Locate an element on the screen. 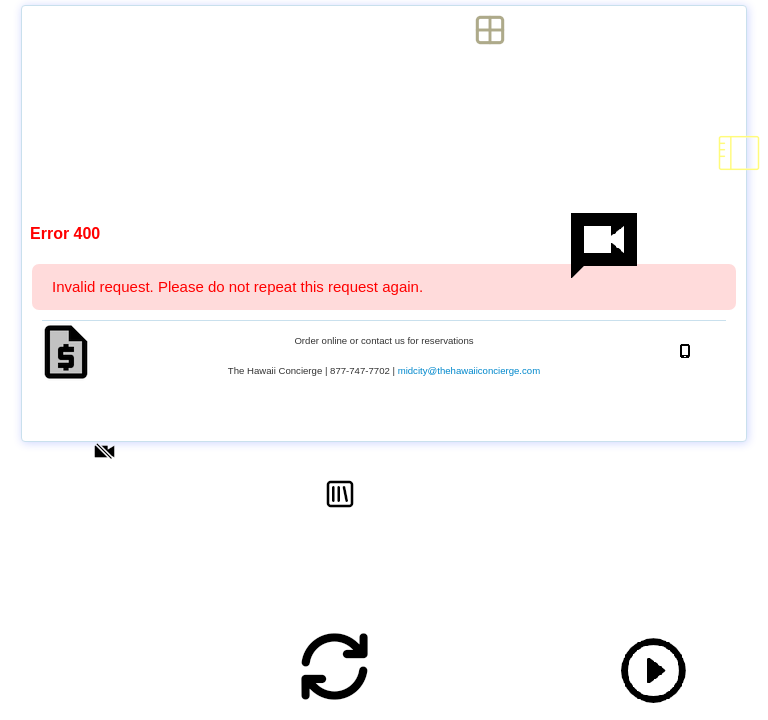 Image resolution: width=768 pixels, height=720 pixels. refresh the current page or content is located at coordinates (334, 666).